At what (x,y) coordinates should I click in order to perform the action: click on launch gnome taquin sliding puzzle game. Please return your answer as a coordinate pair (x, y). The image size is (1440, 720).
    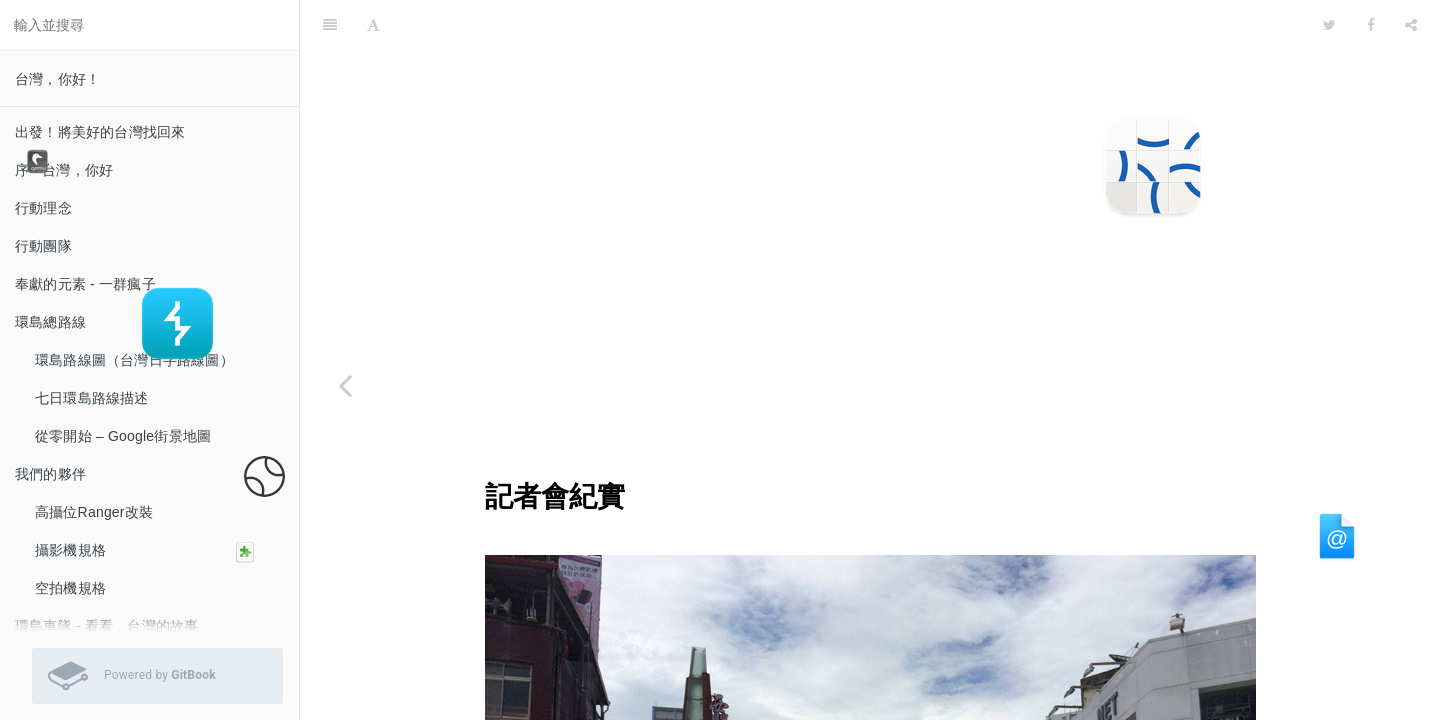
    Looking at the image, I should click on (1153, 166).